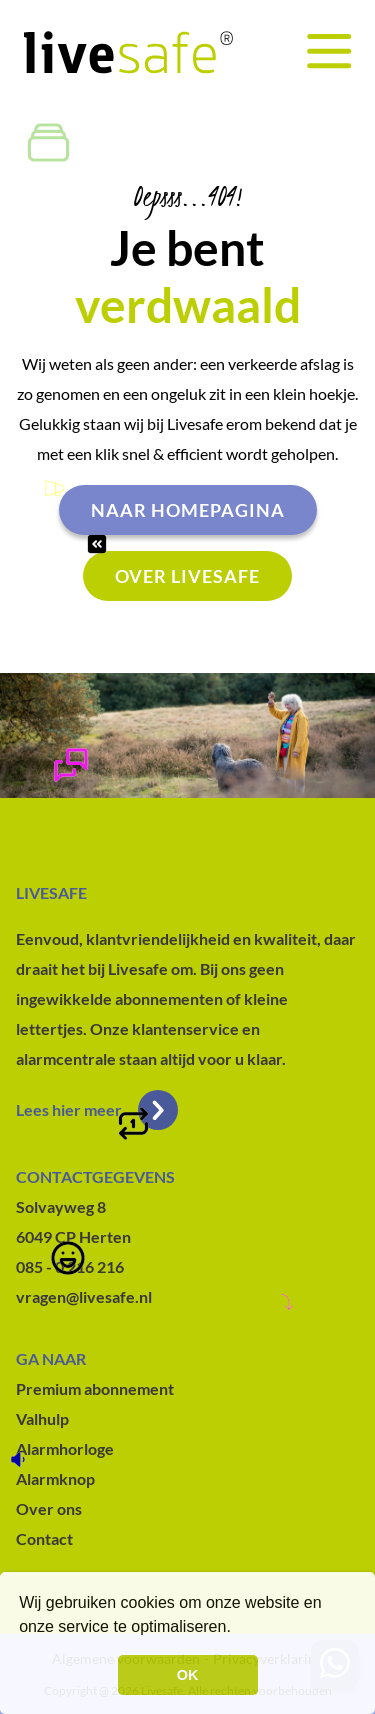 Image resolution: width=375 pixels, height=1714 pixels. What do you see at coordinates (287, 1302) in the screenshot?
I see `indicates a redirect or forward action` at bounding box center [287, 1302].